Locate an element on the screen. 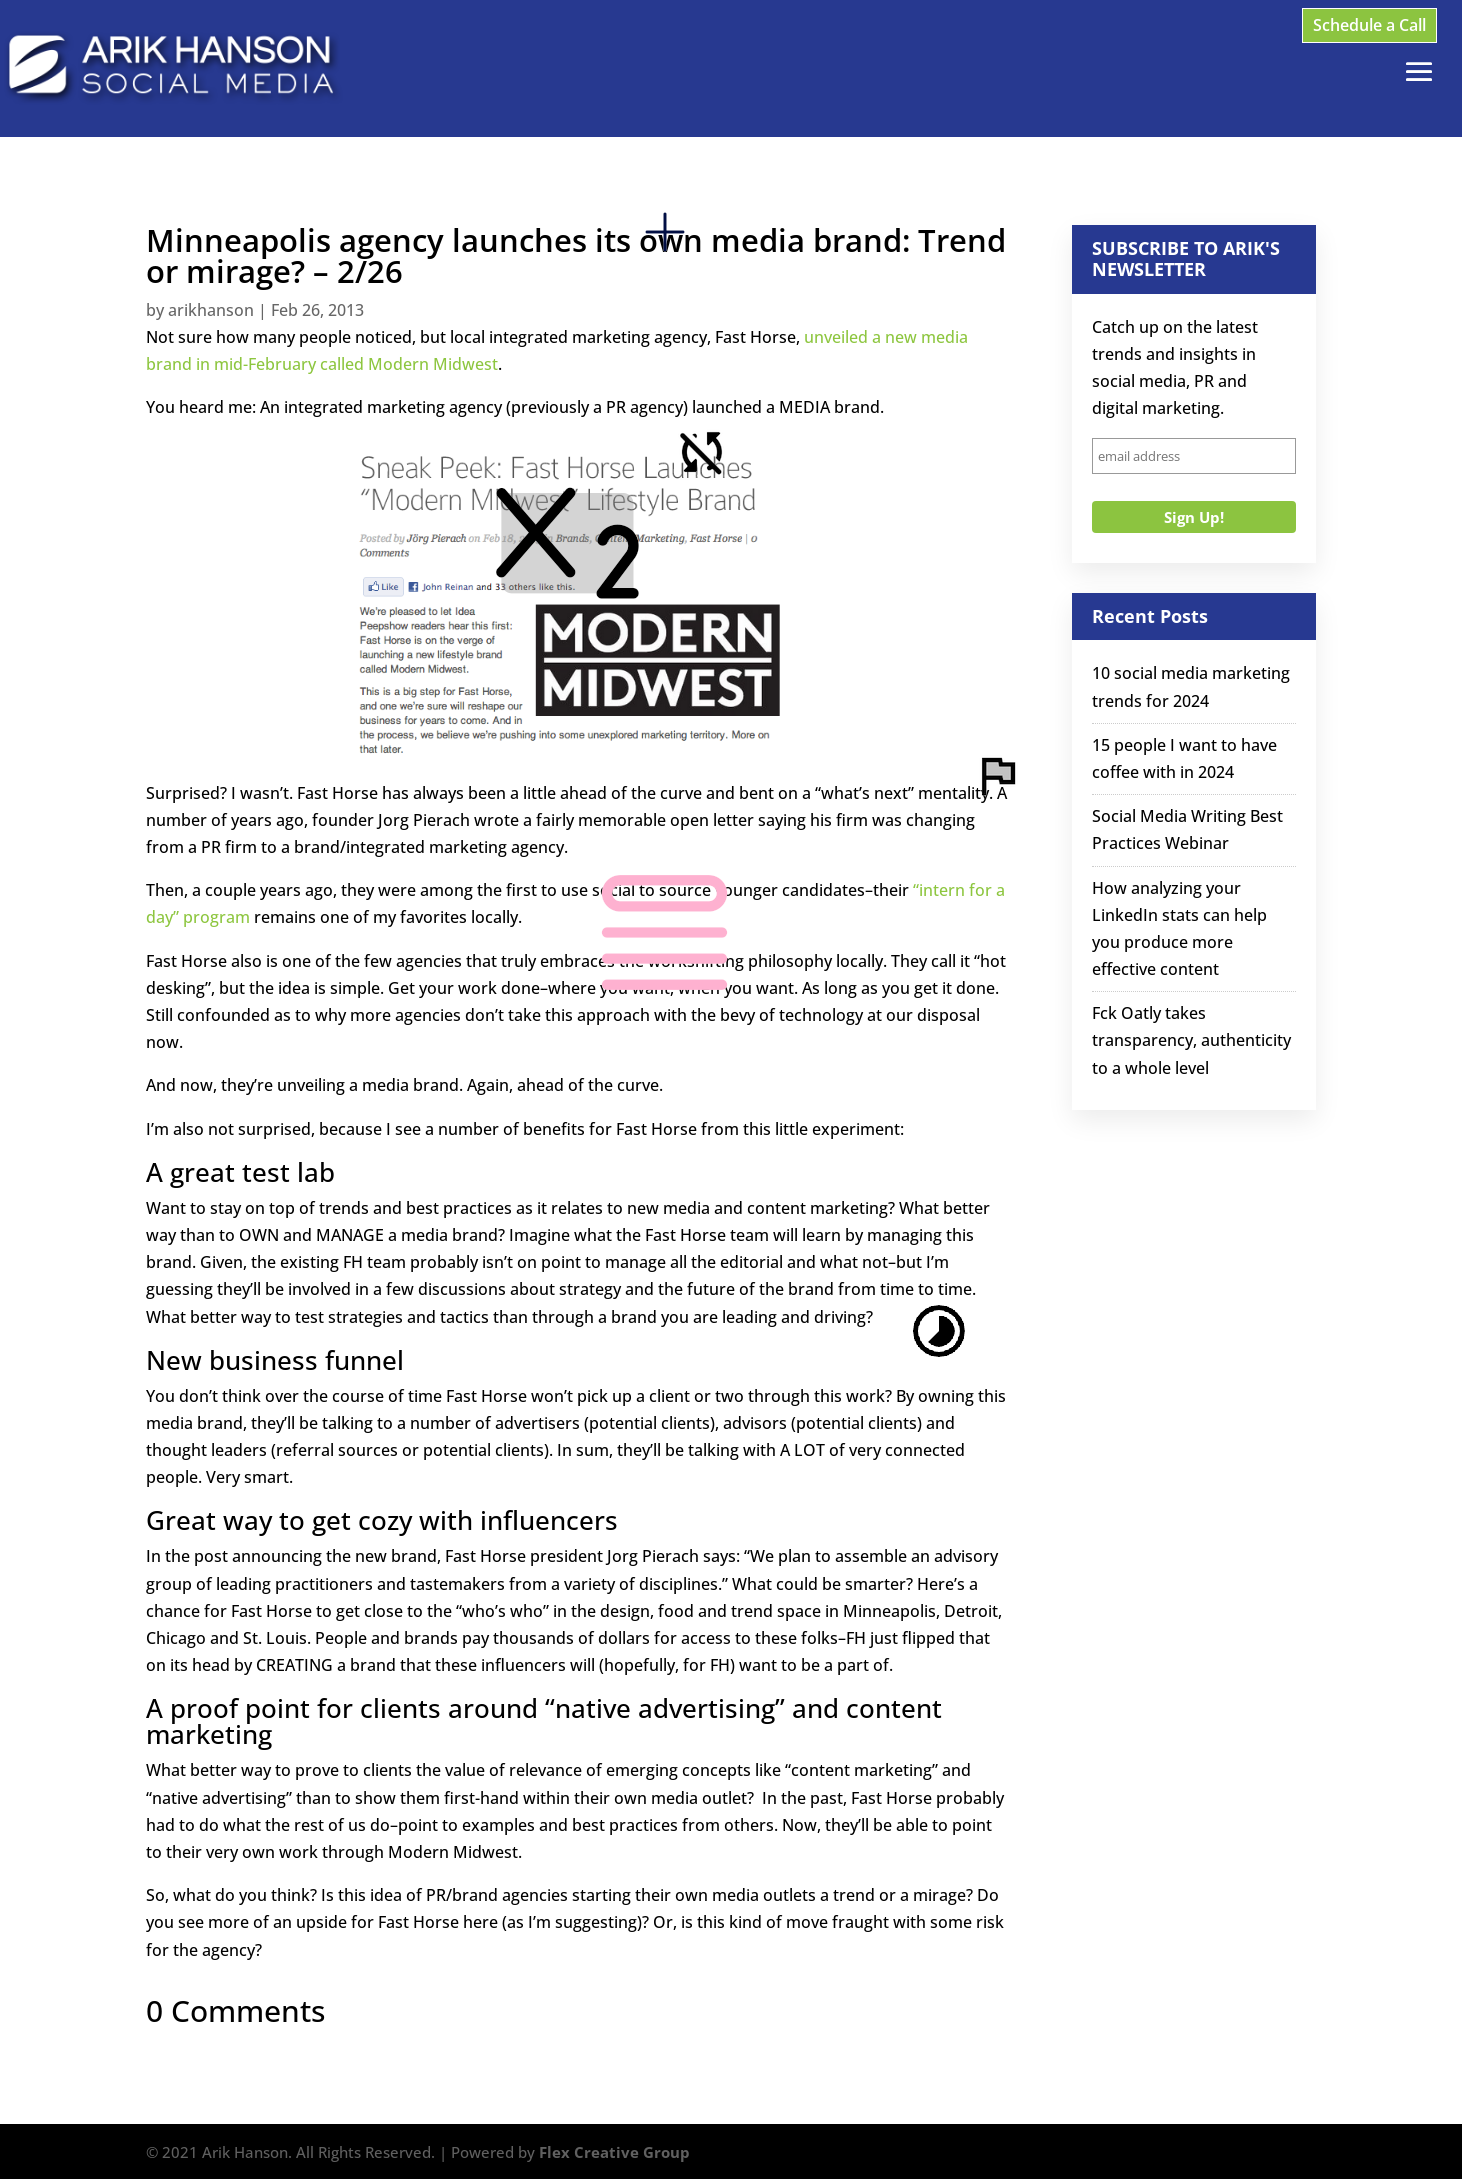  access timelapse camera mode is located at coordinates (939, 1331).